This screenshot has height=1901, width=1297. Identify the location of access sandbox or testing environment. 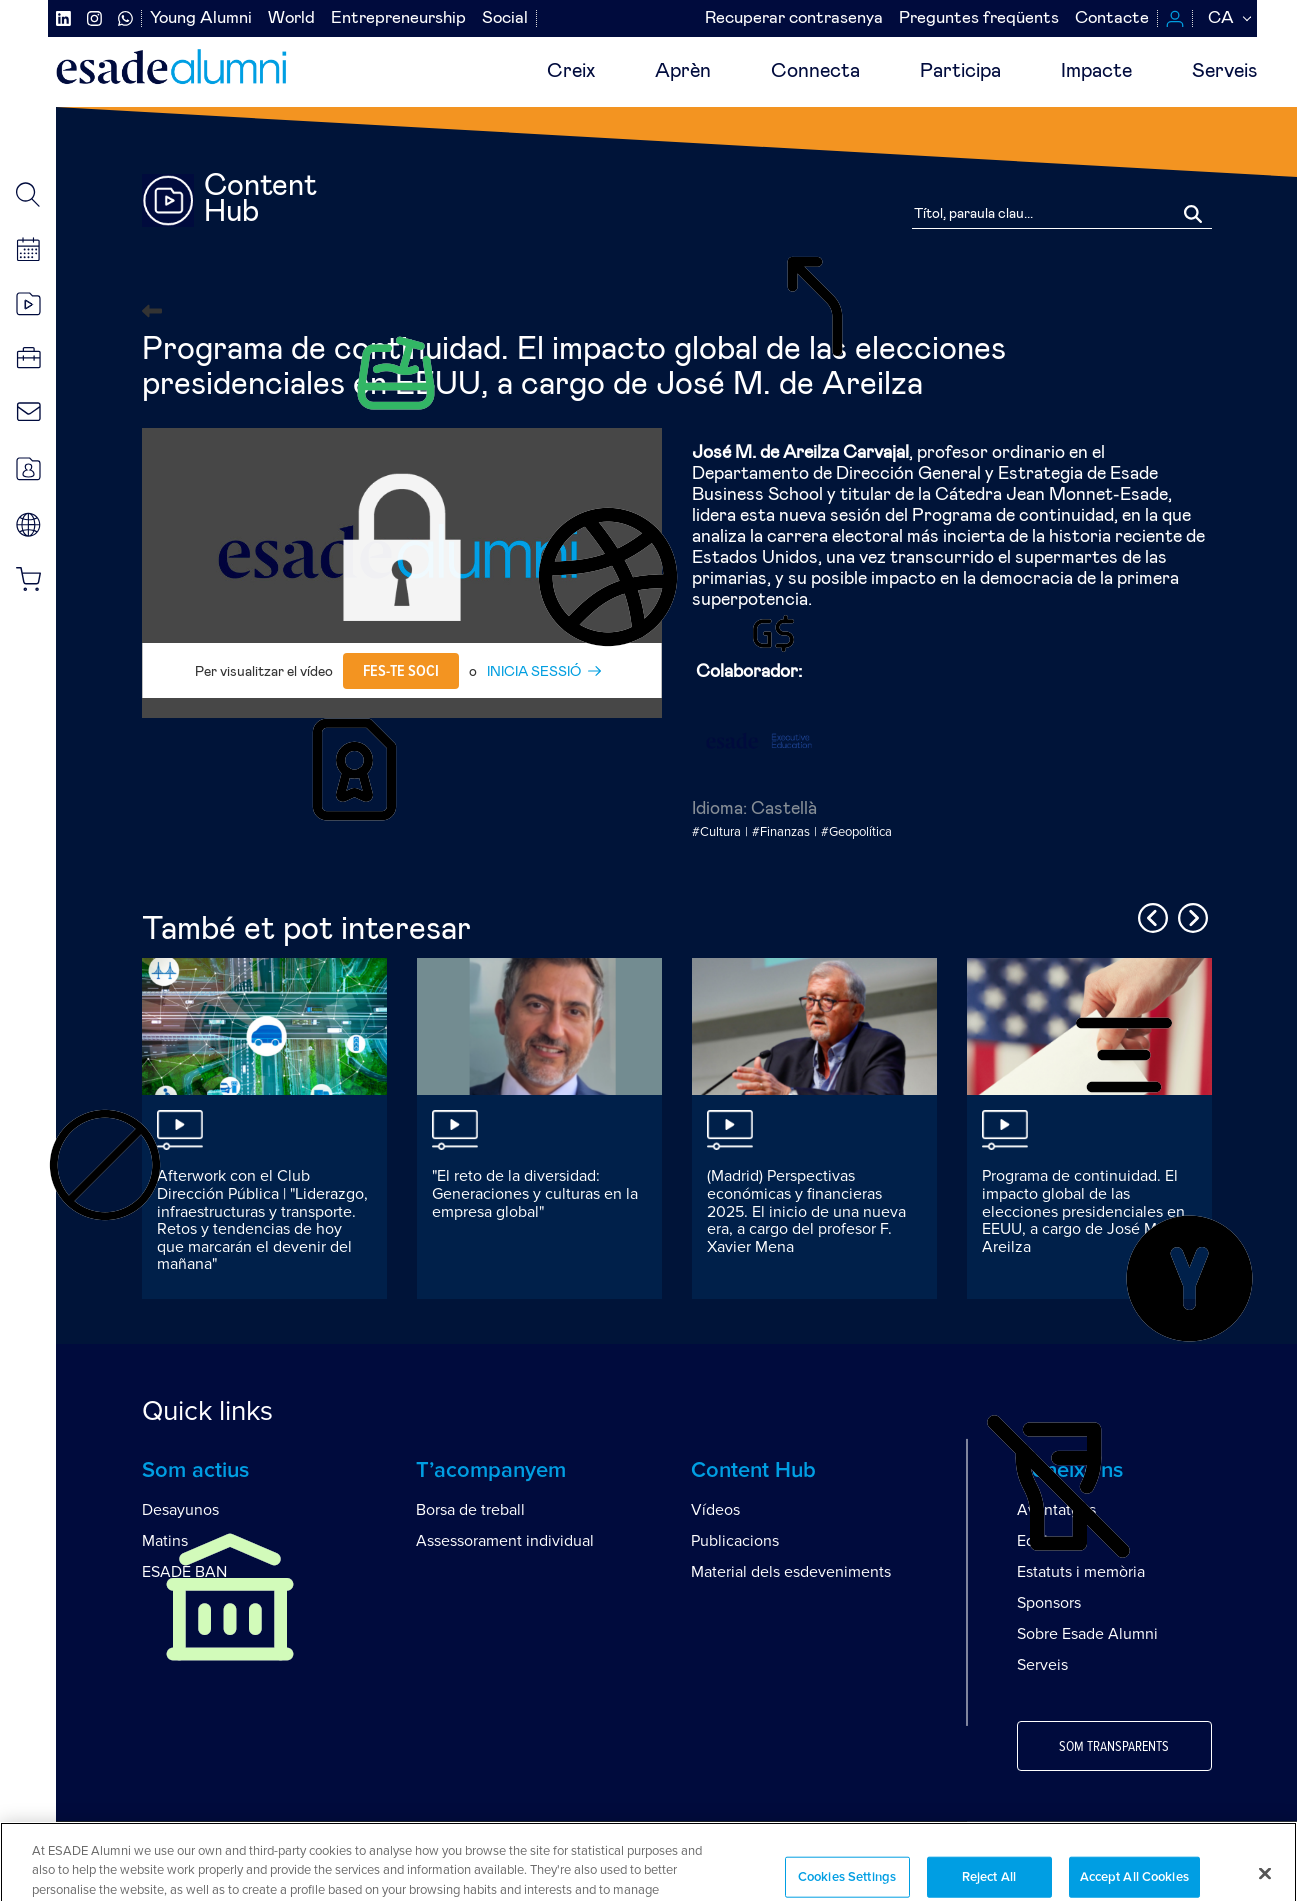
(396, 375).